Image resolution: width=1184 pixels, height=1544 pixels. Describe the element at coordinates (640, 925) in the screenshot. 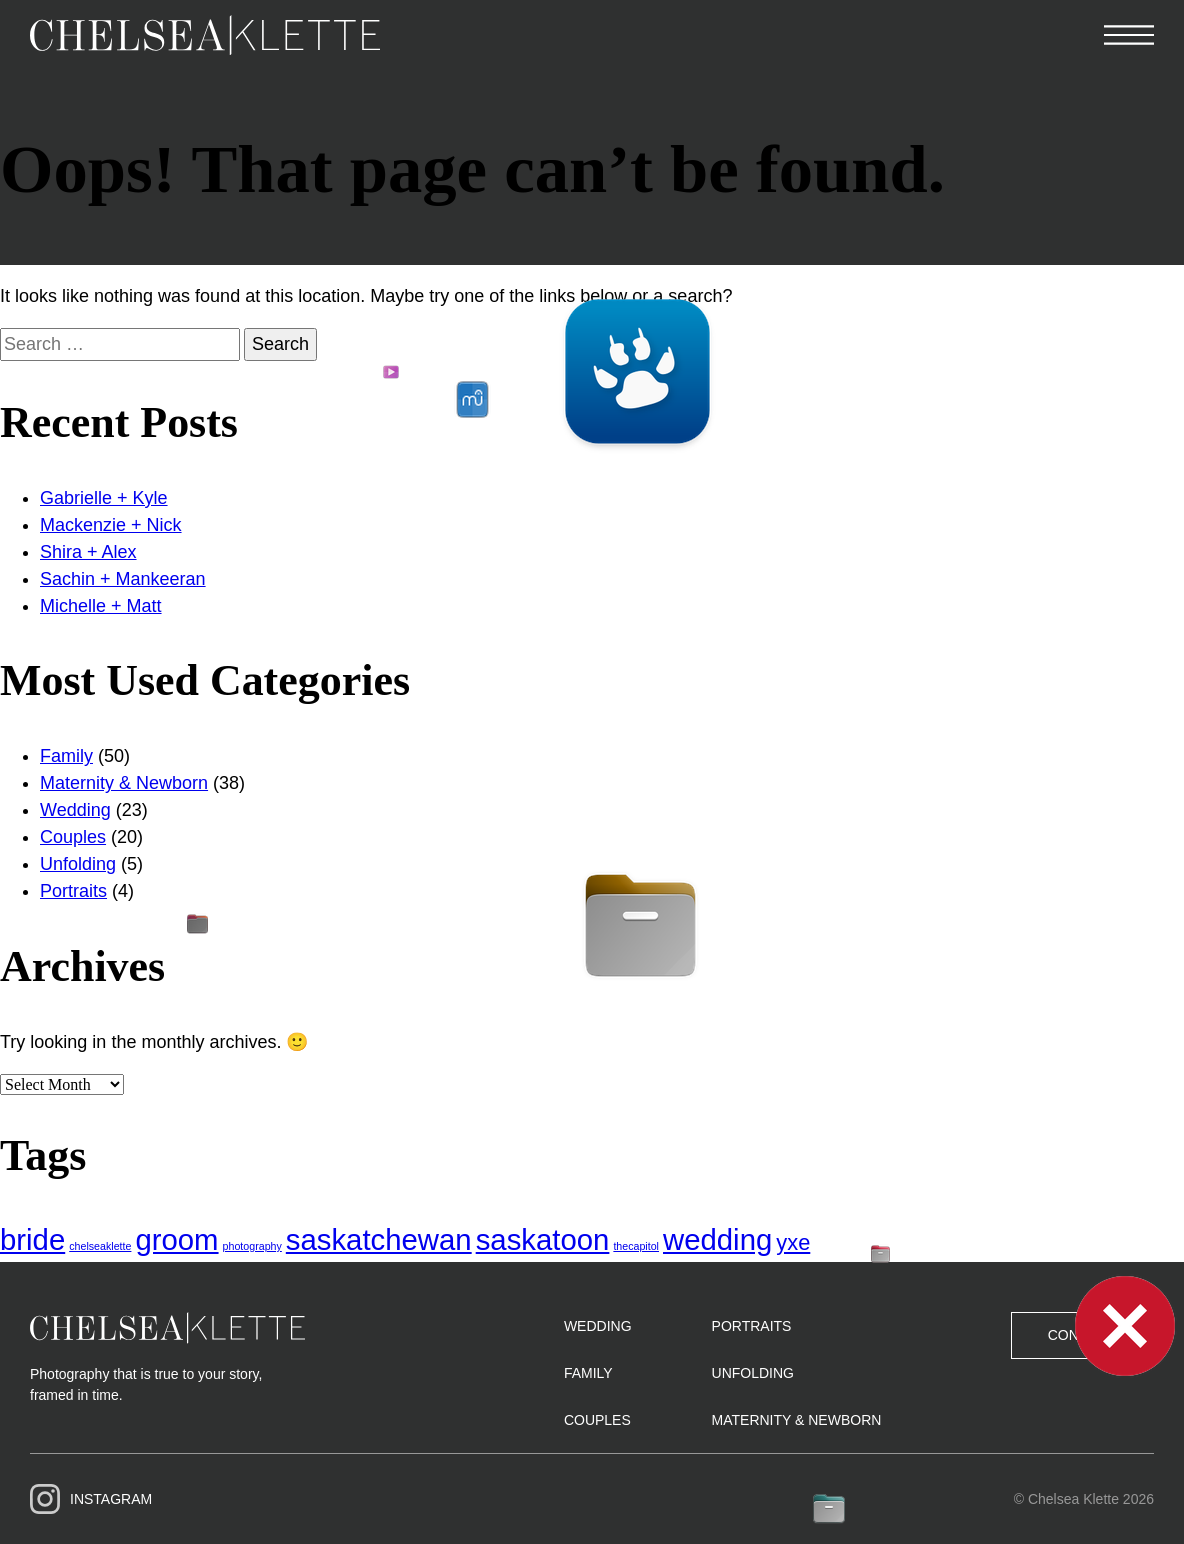

I see `open file manager application` at that location.